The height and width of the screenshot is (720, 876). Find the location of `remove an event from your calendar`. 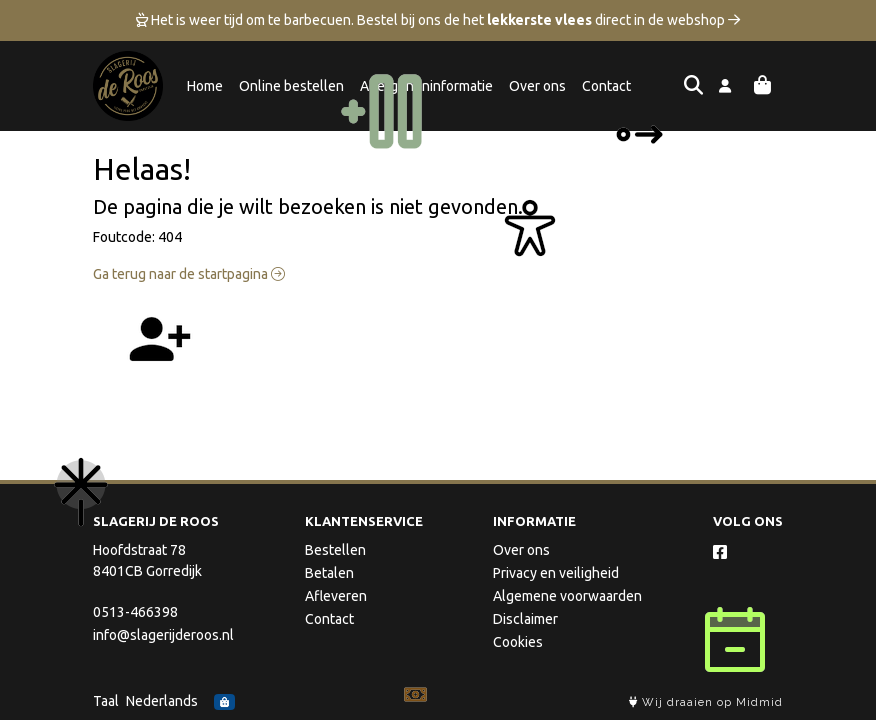

remove an event from your calendar is located at coordinates (735, 642).